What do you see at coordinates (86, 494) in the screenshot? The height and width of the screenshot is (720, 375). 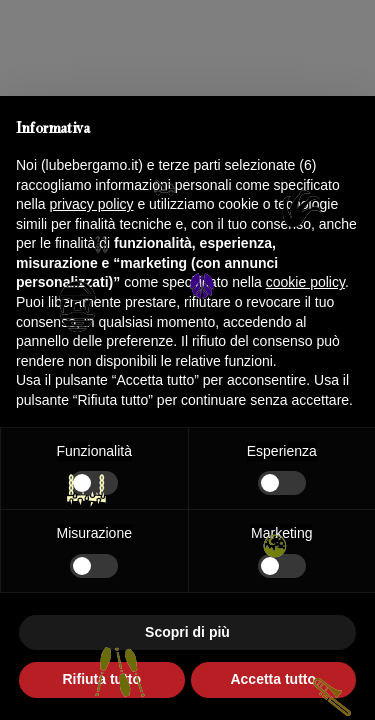 I see `select spiked trunk trap or obstacle` at bounding box center [86, 494].